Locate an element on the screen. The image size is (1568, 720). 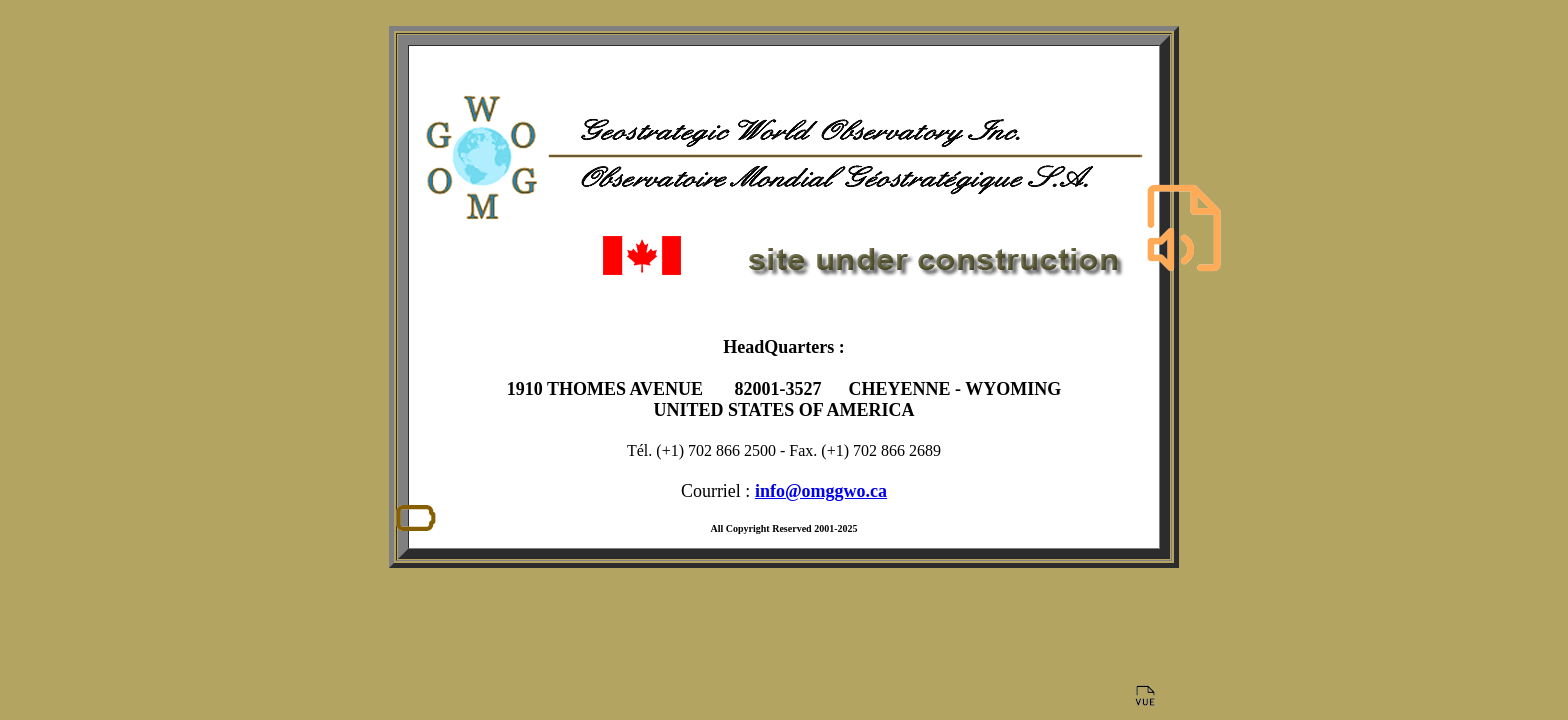
indicates current battery level is located at coordinates (416, 518).